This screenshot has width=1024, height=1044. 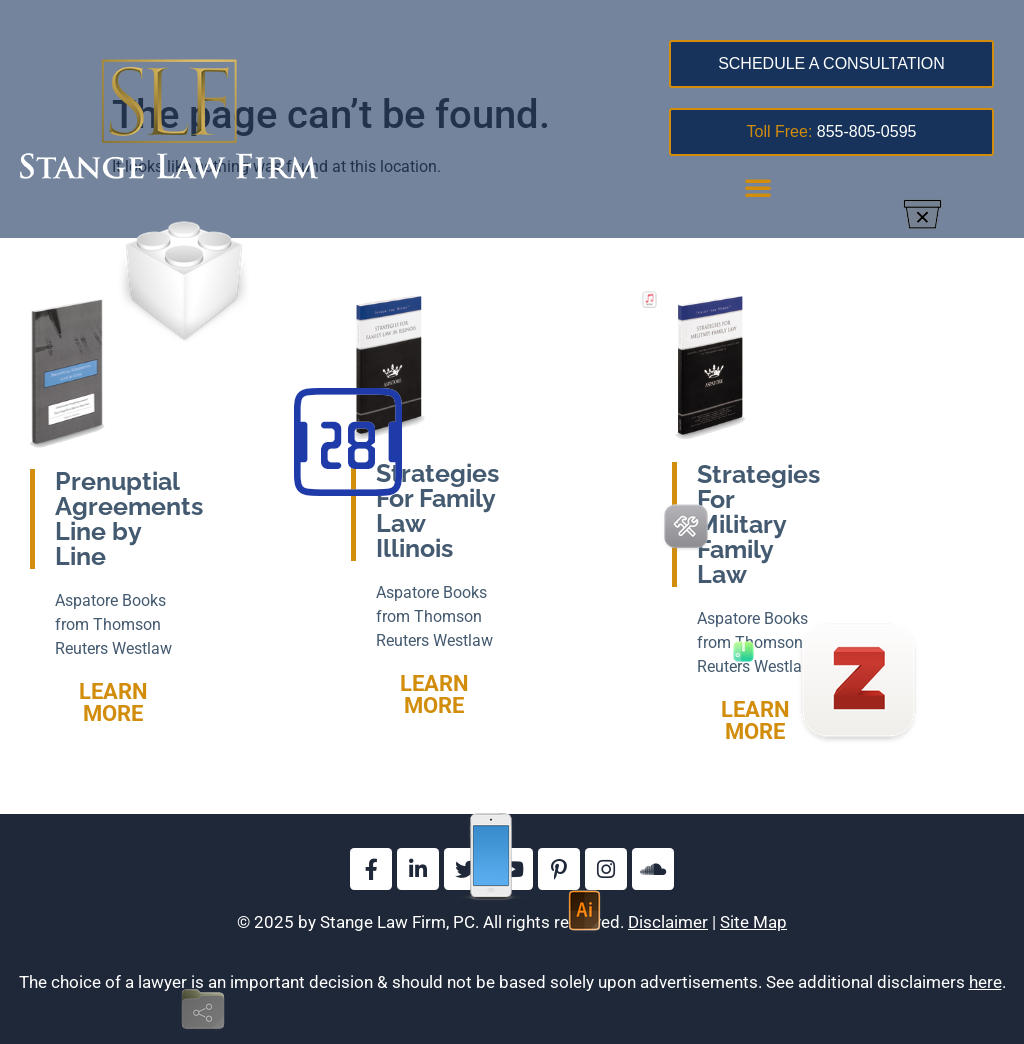 What do you see at coordinates (491, 857) in the screenshot?
I see `iPod Touch device connected` at bounding box center [491, 857].